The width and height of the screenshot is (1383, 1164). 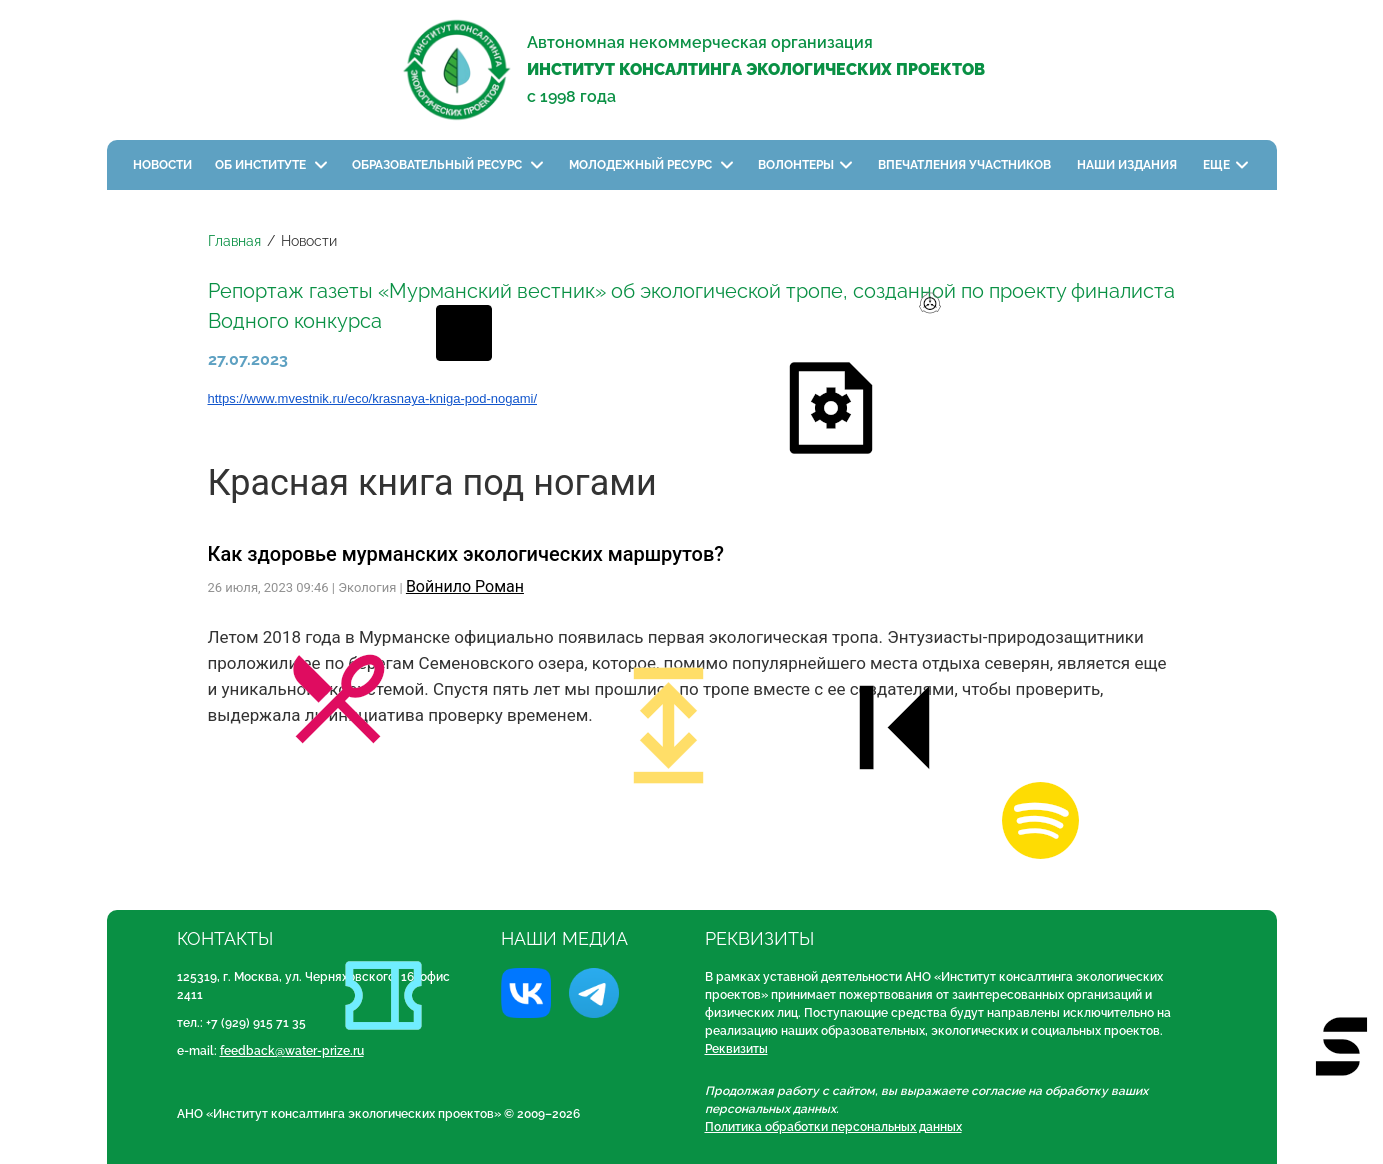 What do you see at coordinates (1341, 1046) in the screenshot?
I see `sitrox brand logo` at bounding box center [1341, 1046].